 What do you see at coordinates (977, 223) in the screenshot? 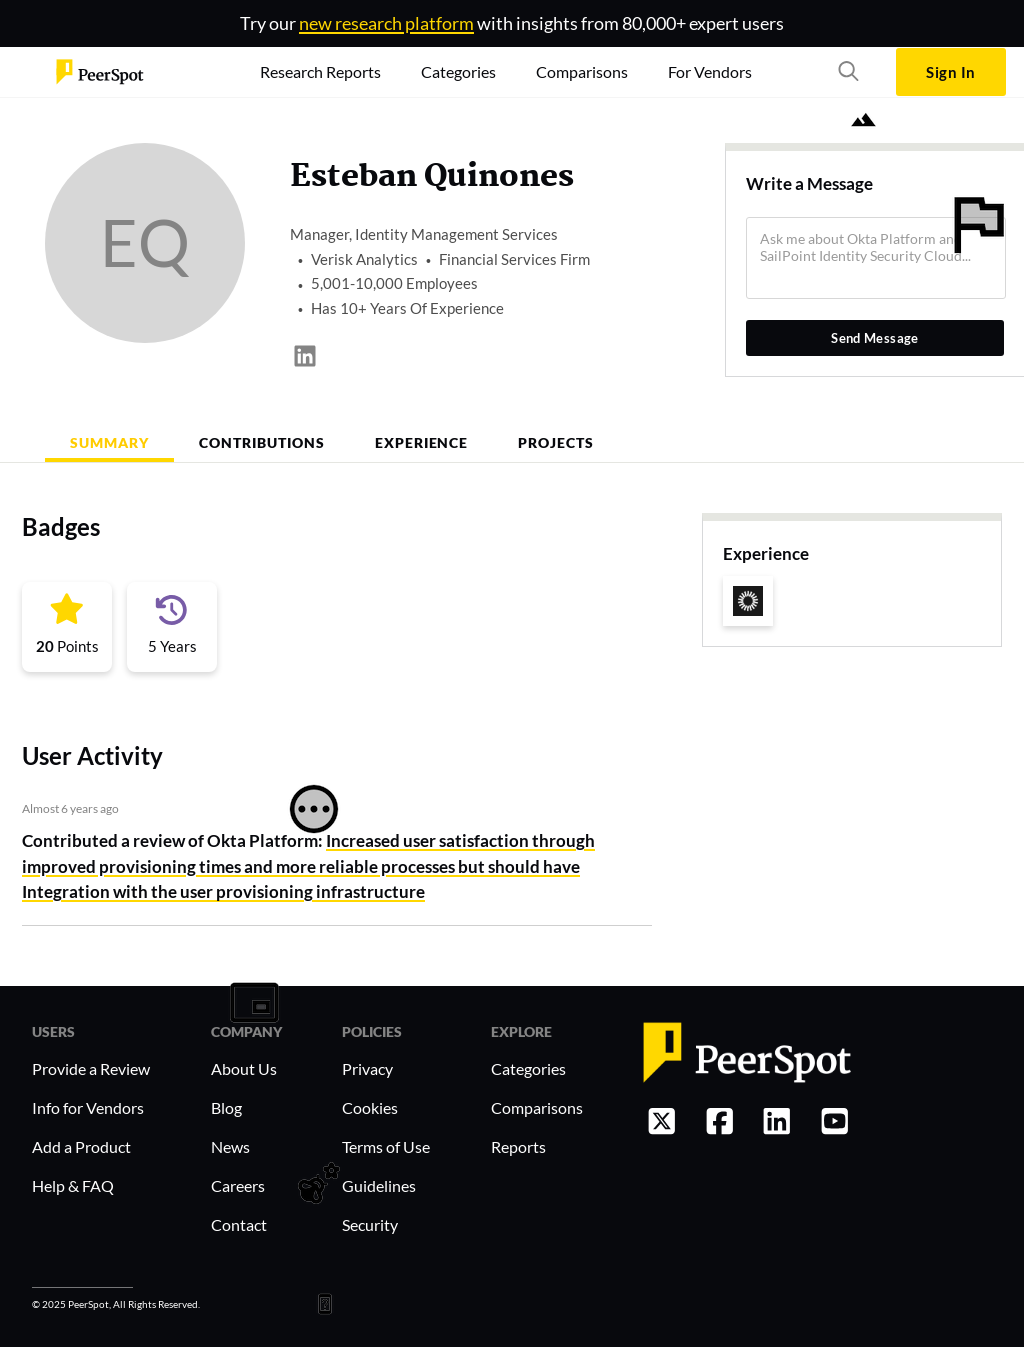
I see `flag or report content` at bounding box center [977, 223].